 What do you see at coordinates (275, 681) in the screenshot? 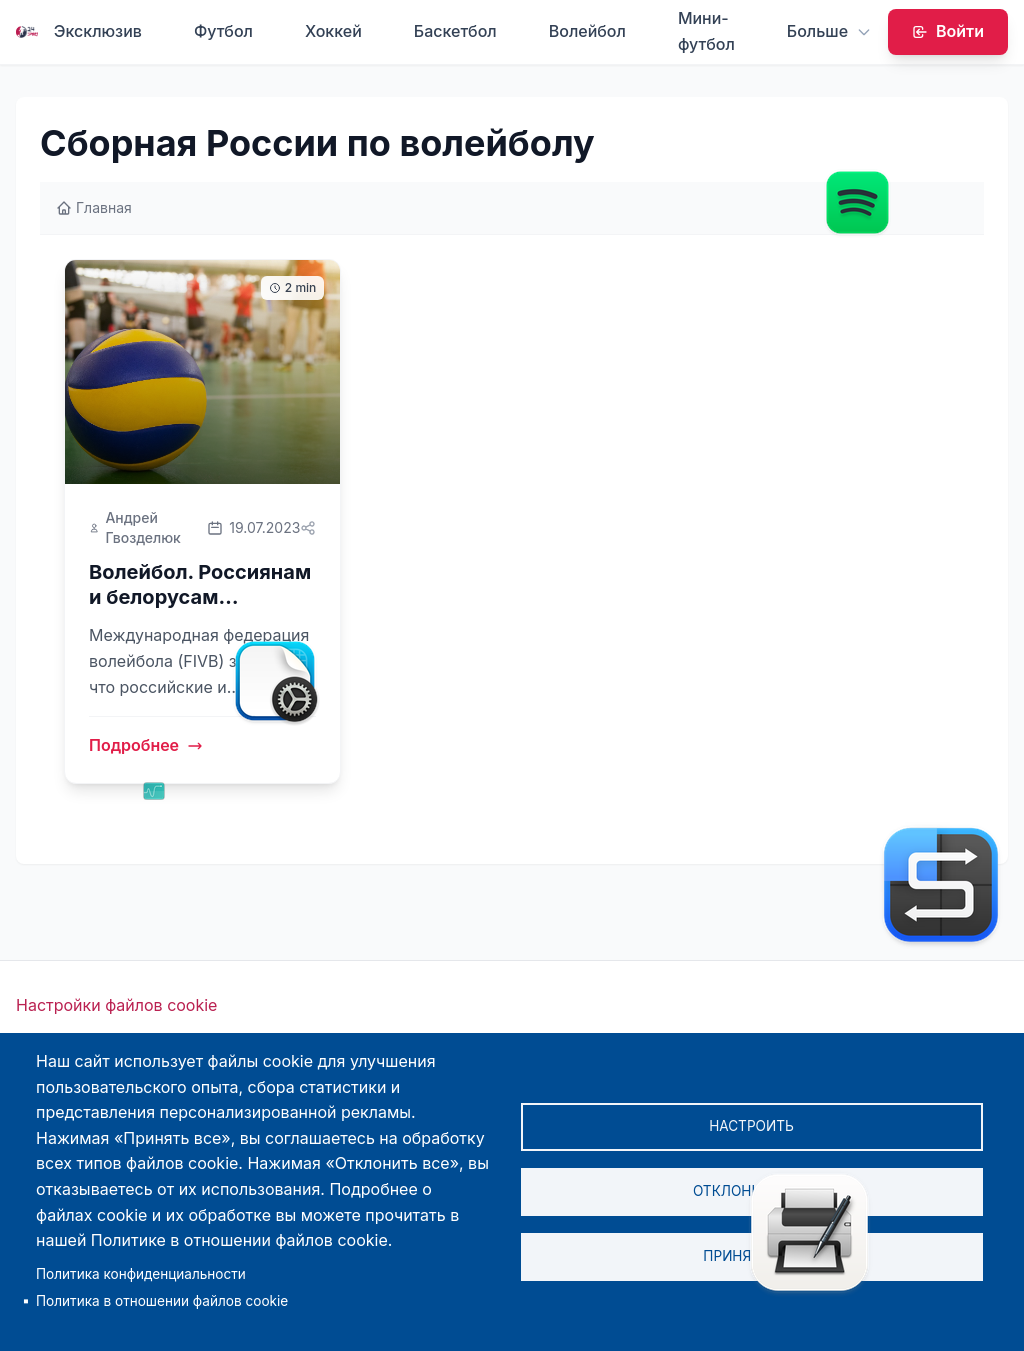
I see `configure file type associations and default apps` at bounding box center [275, 681].